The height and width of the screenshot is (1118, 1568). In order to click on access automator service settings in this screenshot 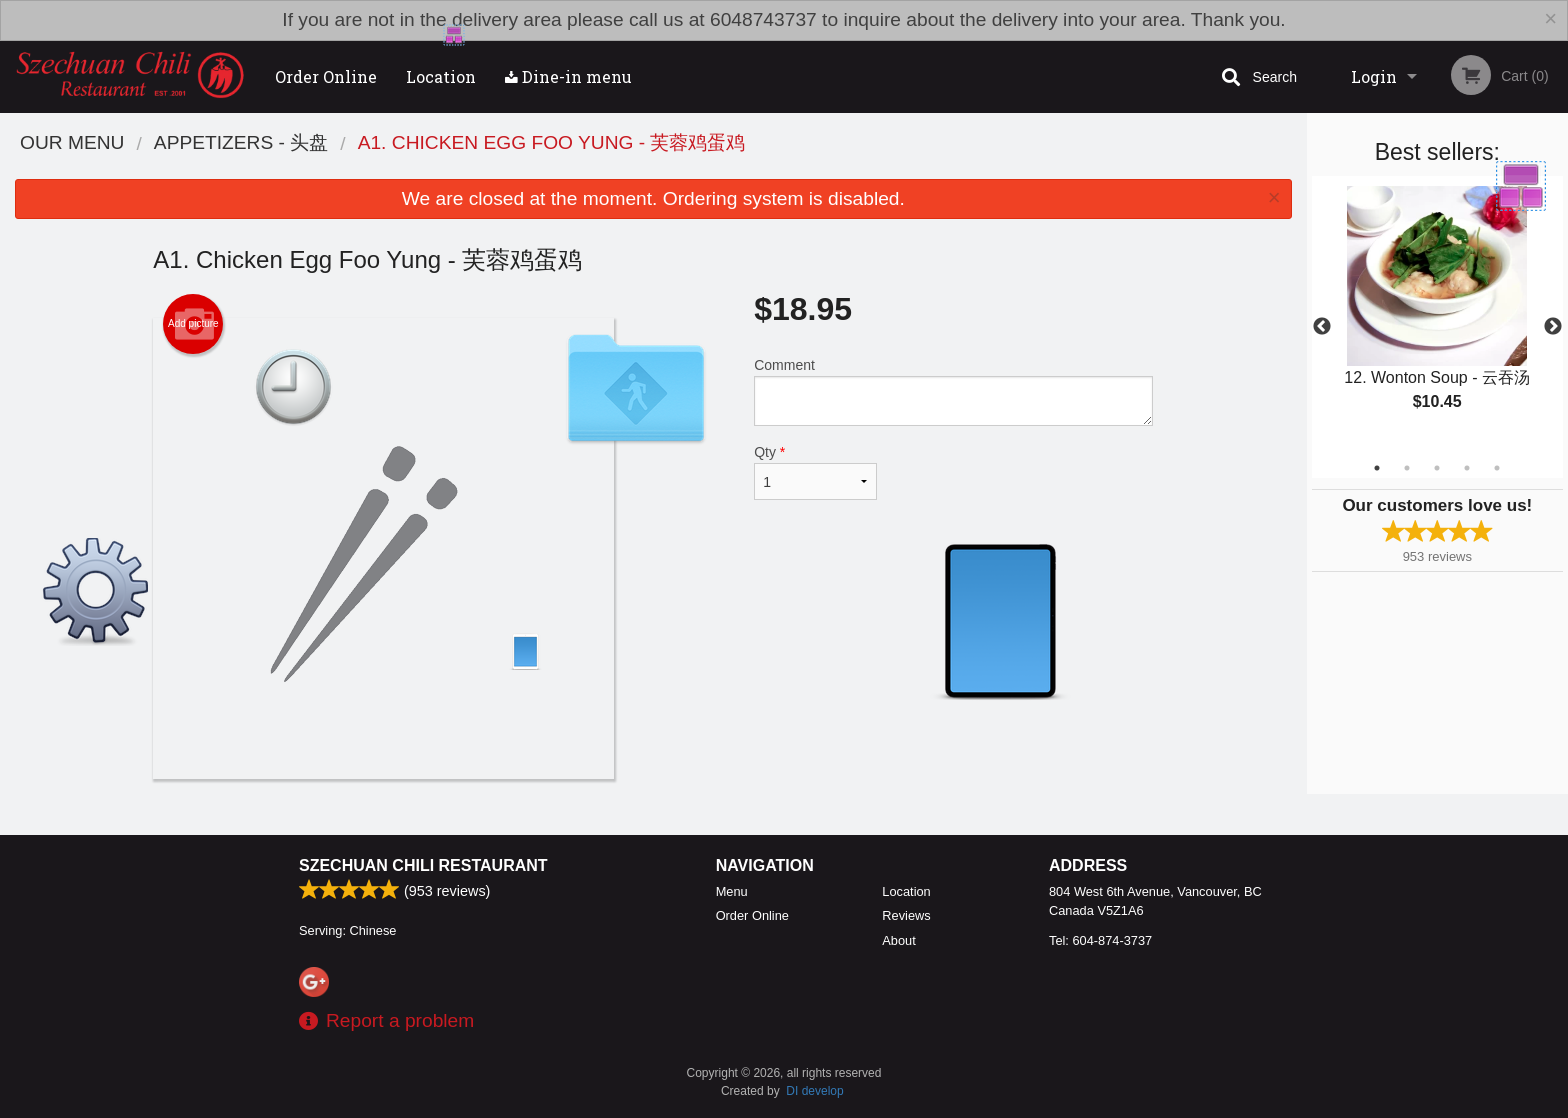, I will do `click(94, 592)`.